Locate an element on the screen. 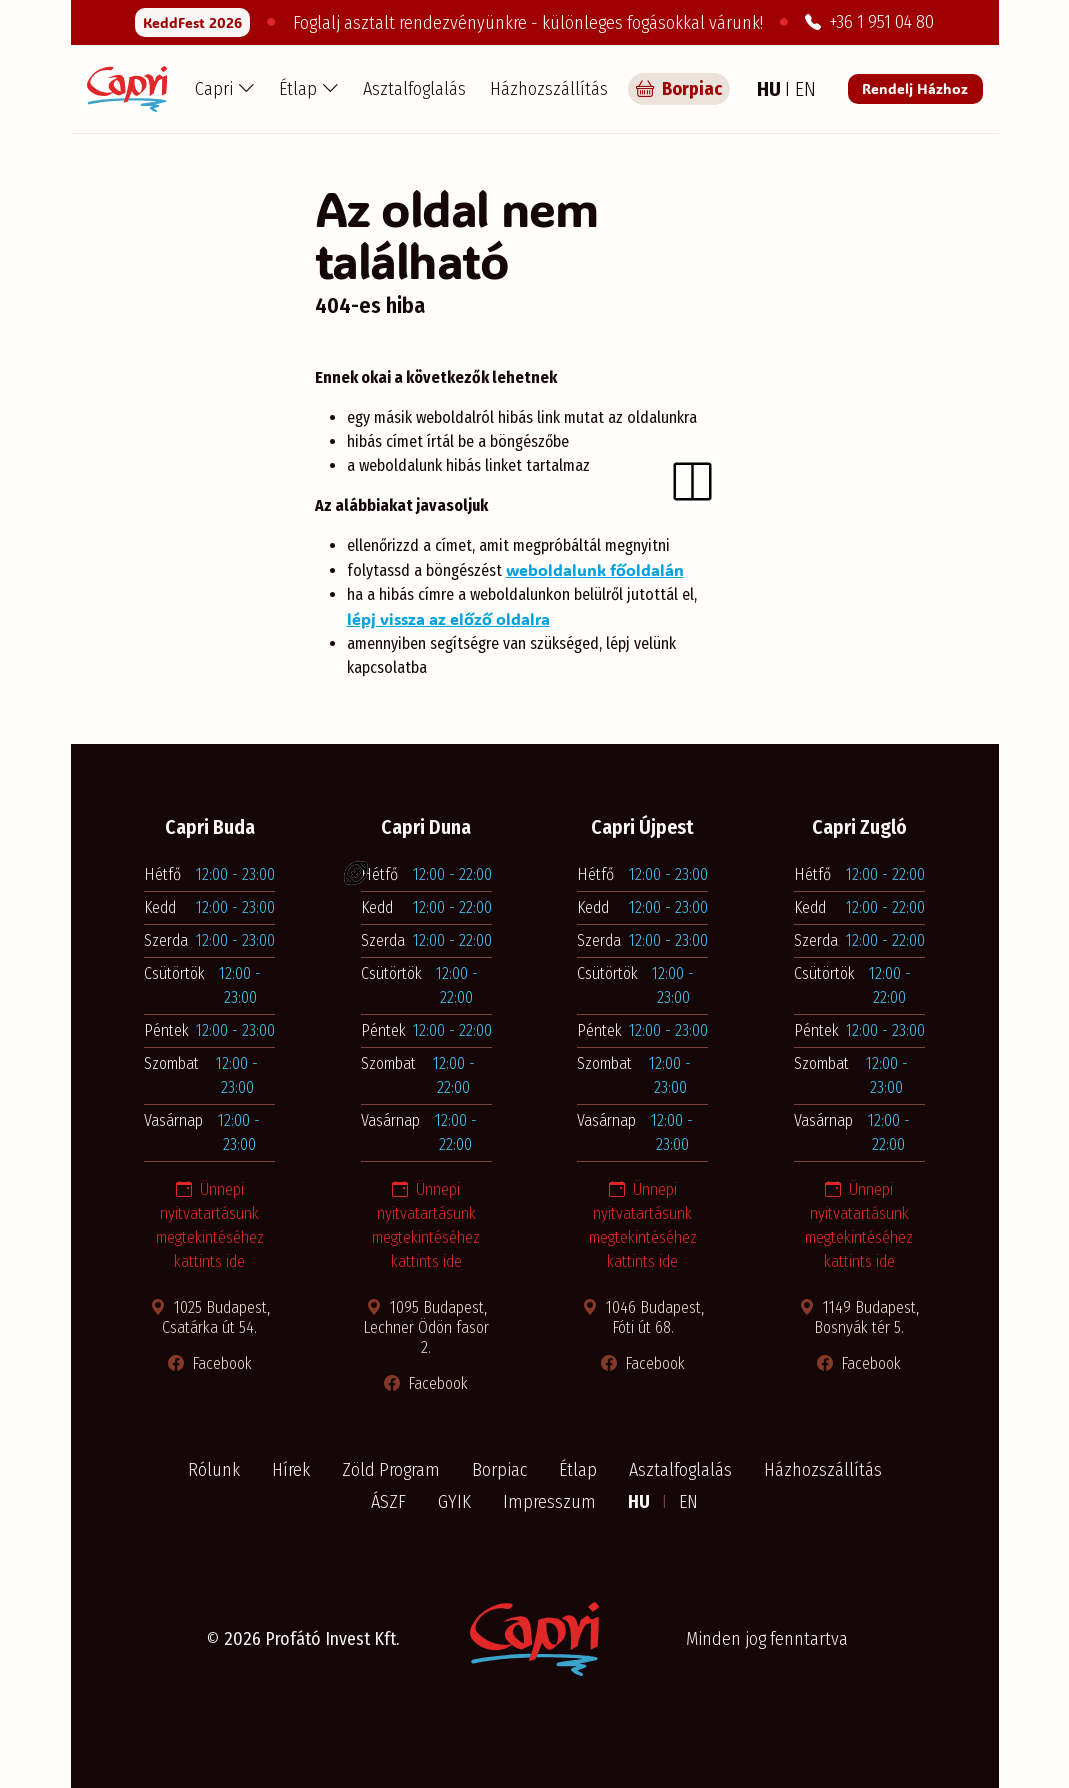 The width and height of the screenshot is (1069, 1788). split view horizontally into two panels is located at coordinates (692, 481).